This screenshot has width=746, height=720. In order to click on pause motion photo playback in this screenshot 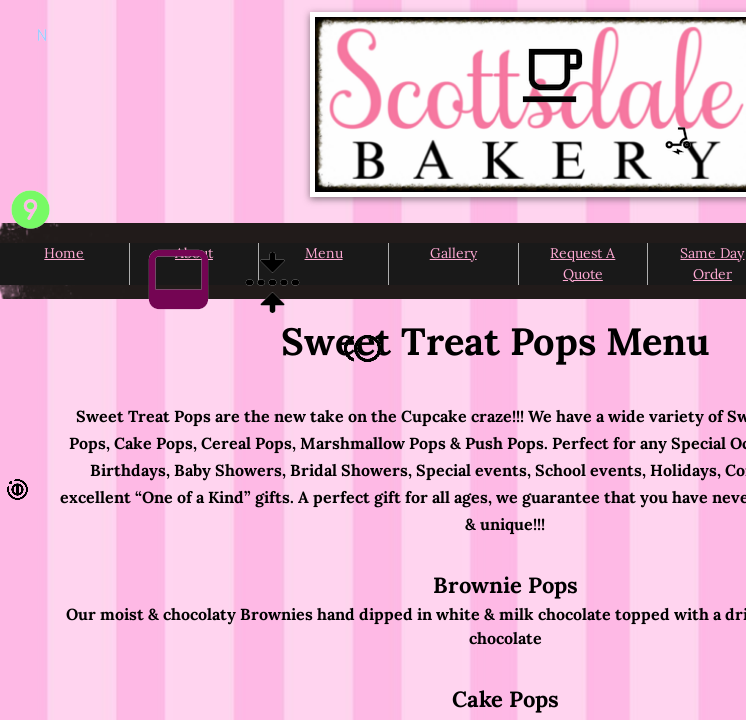, I will do `click(17, 489)`.